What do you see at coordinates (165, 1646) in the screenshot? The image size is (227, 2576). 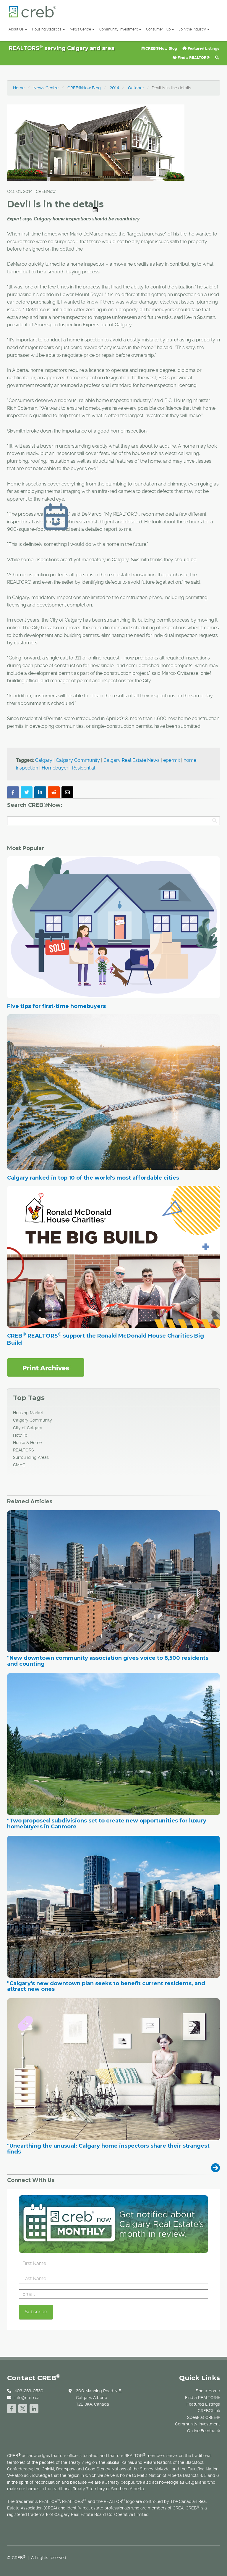 I see `indicates 24-hour time format or availability` at bounding box center [165, 1646].